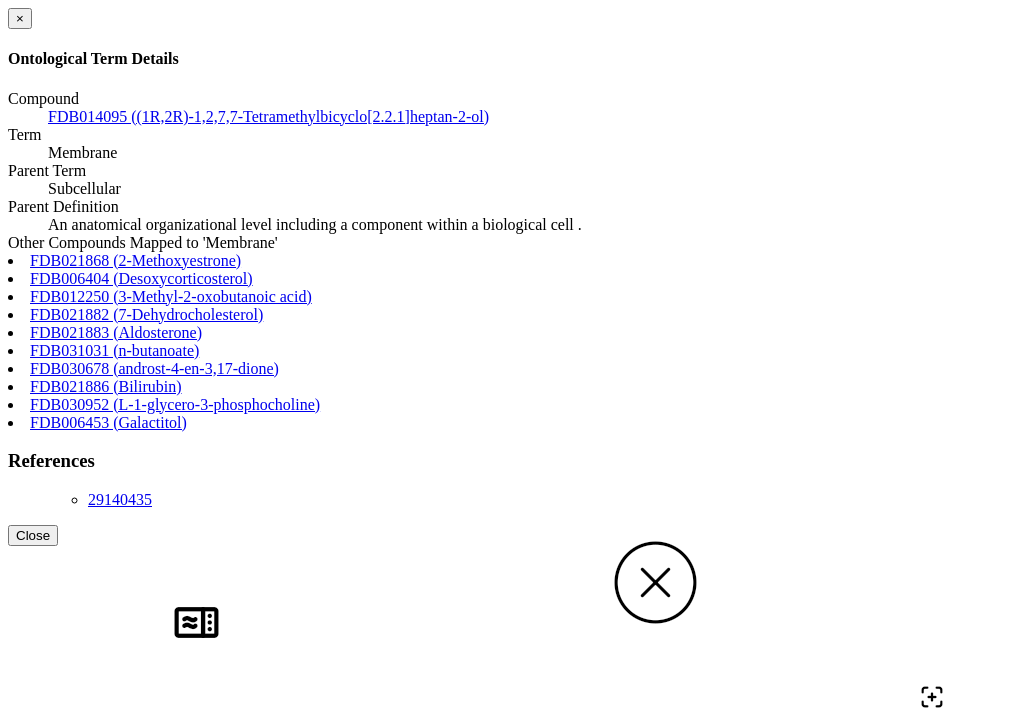  Describe the element at coordinates (932, 697) in the screenshot. I see `center or focus on current location` at that location.